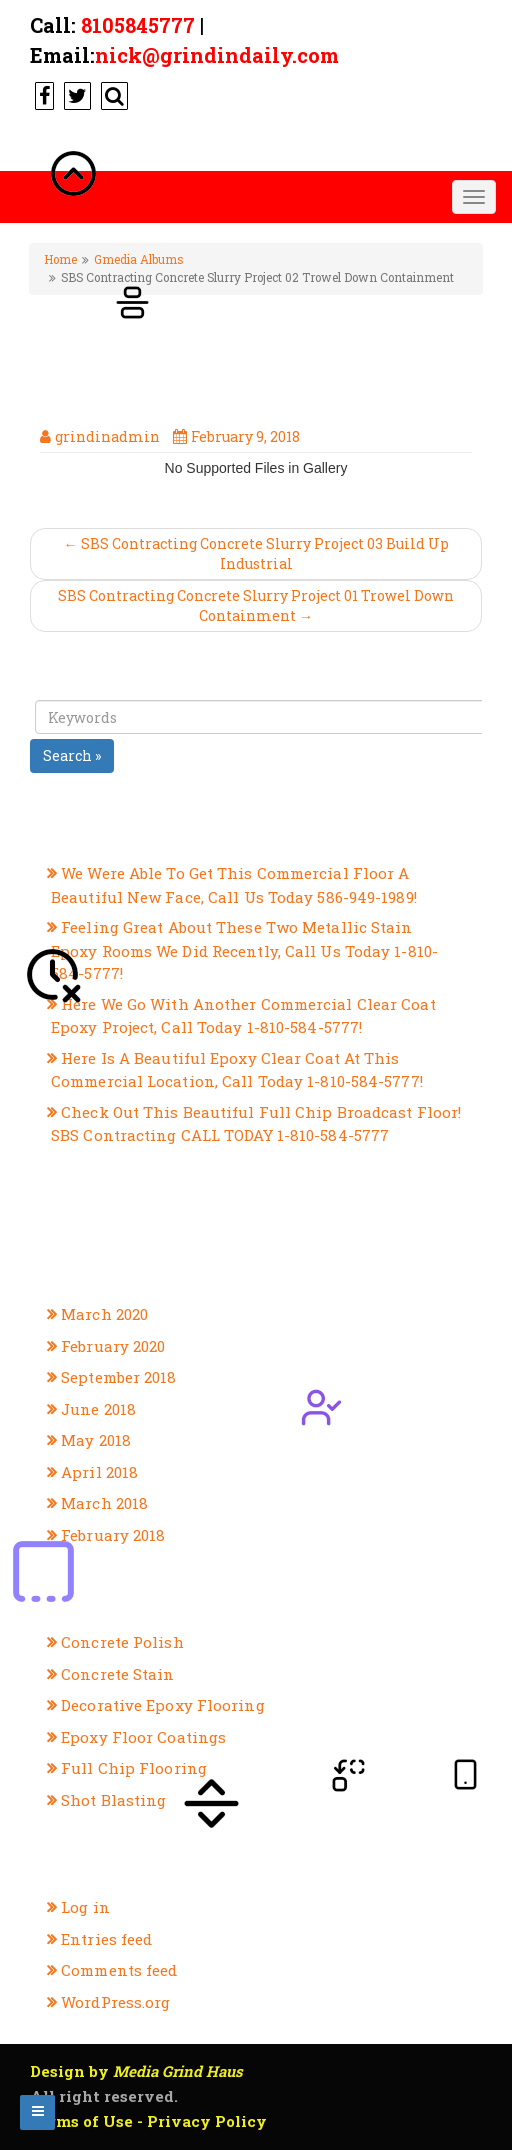 This screenshot has height=2150, width=512. What do you see at coordinates (52, 974) in the screenshot?
I see `cancel a scheduled event or timer` at bounding box center [52, 974].